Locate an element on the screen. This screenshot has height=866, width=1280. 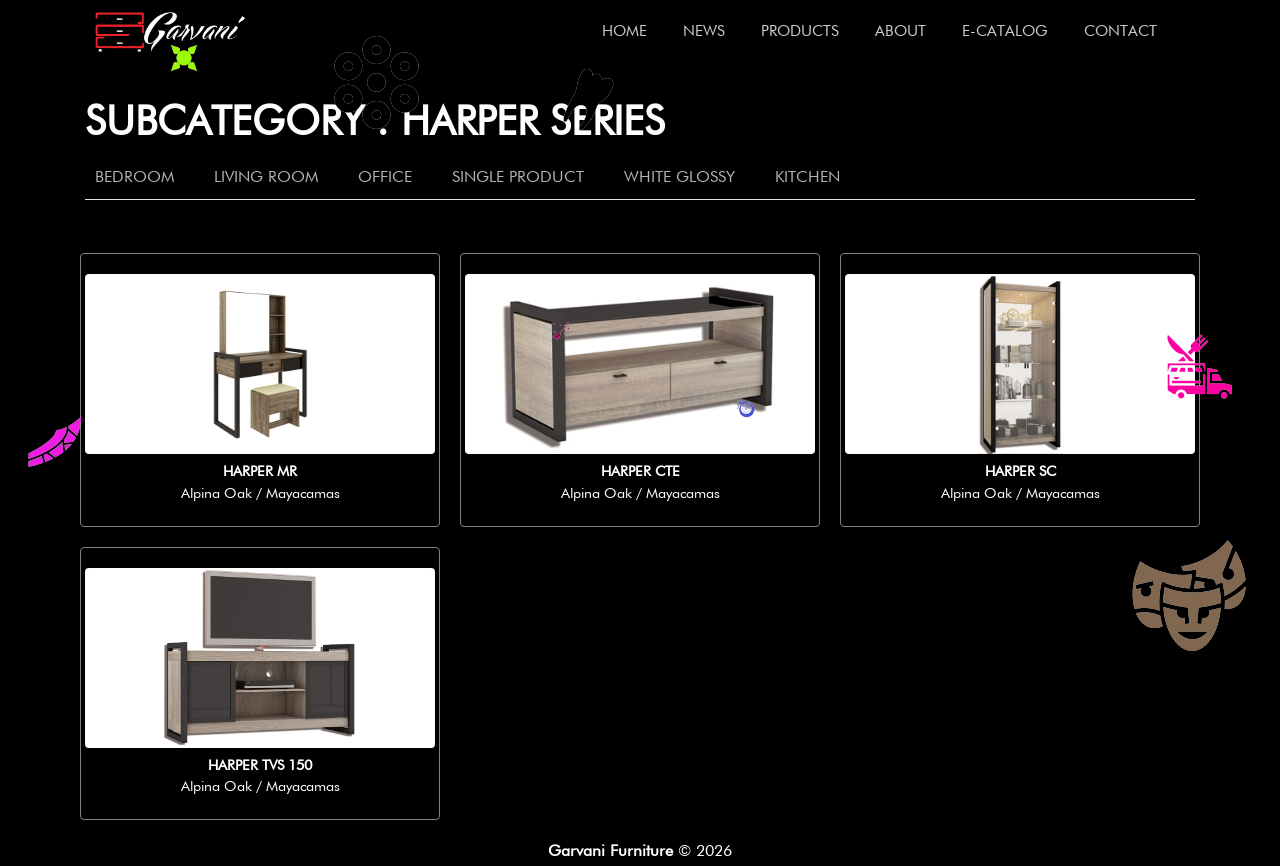
indicates a timed event or countdown is located at coordinates (745, 408).